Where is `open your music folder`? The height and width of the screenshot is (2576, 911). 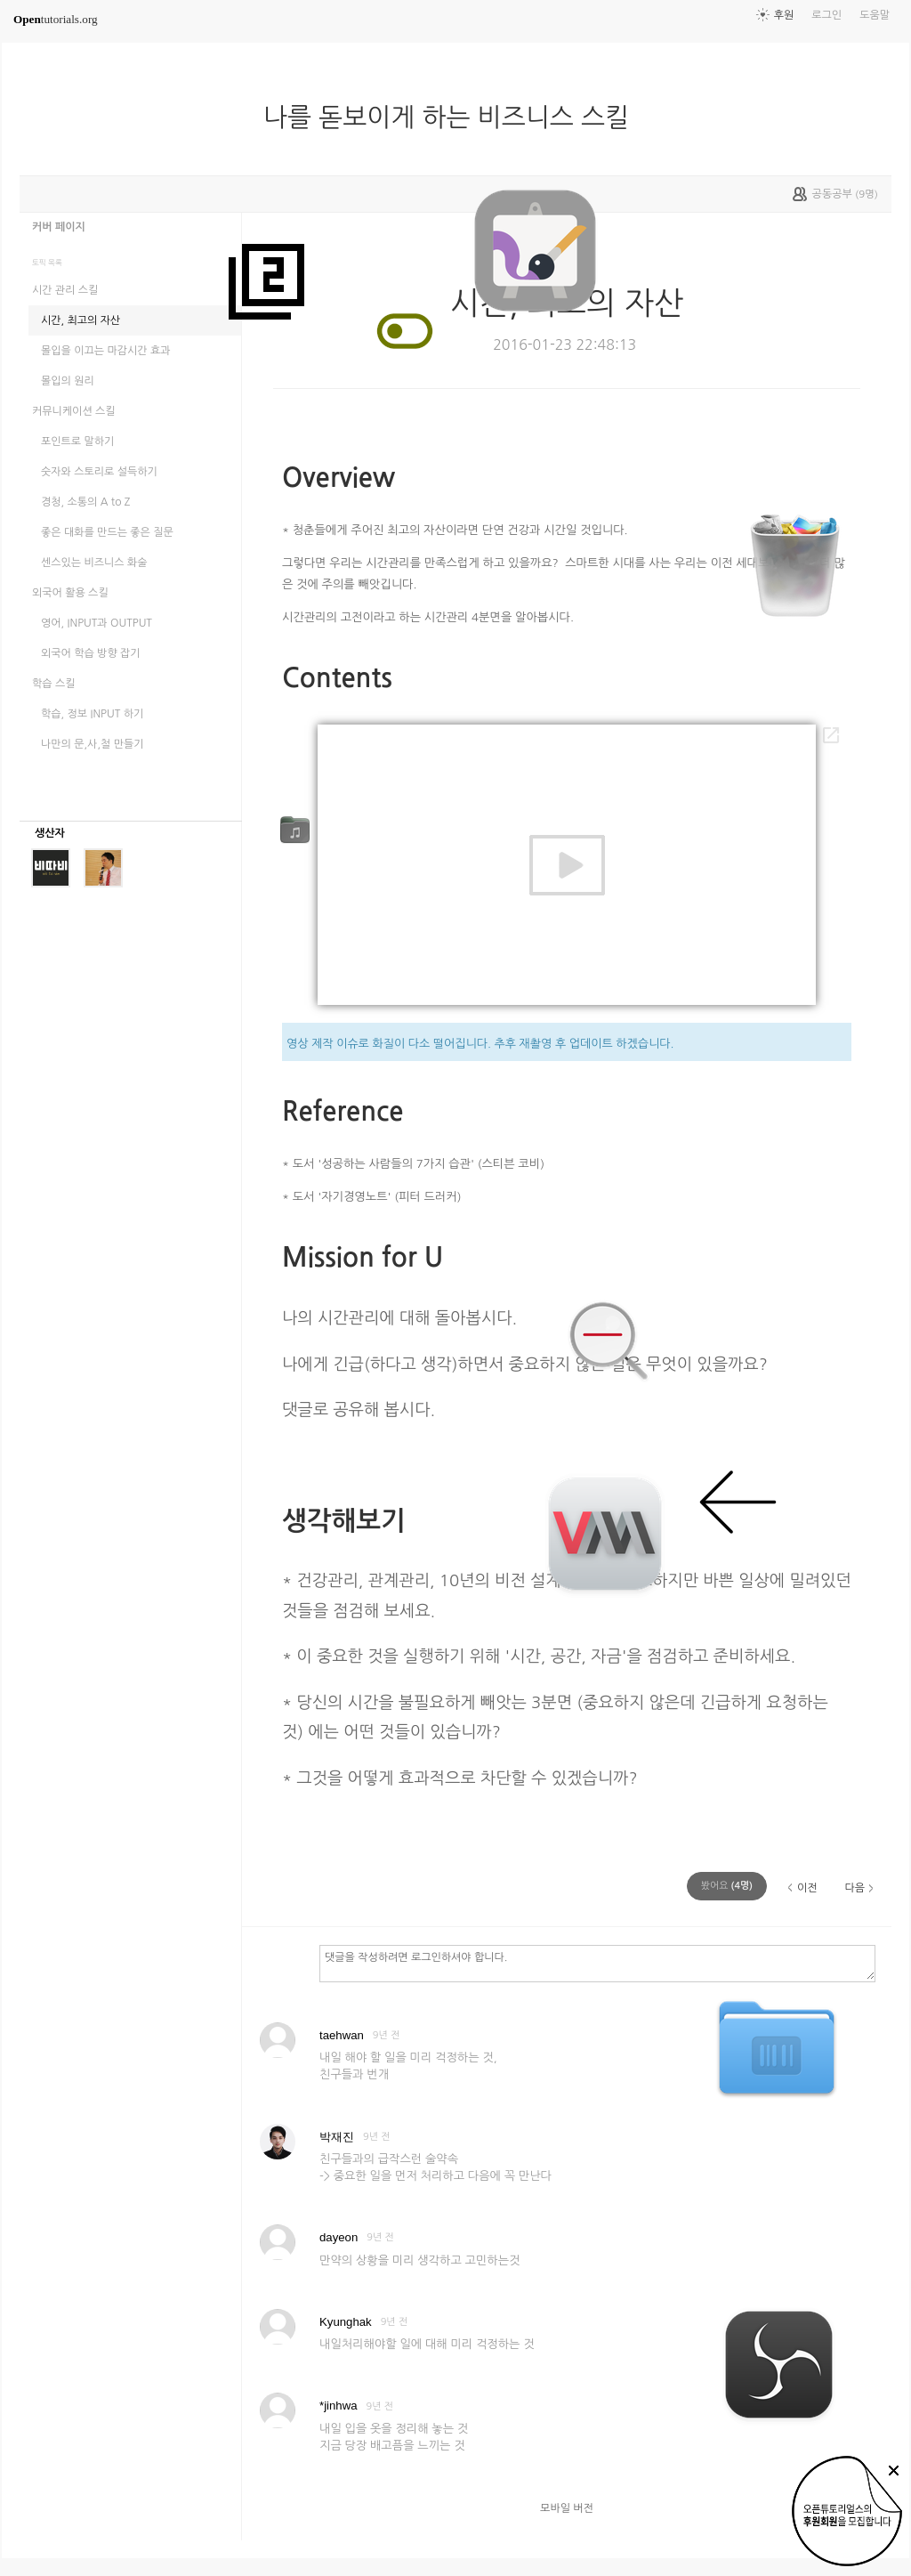
open your music folder is located at coordinates (294, 829).